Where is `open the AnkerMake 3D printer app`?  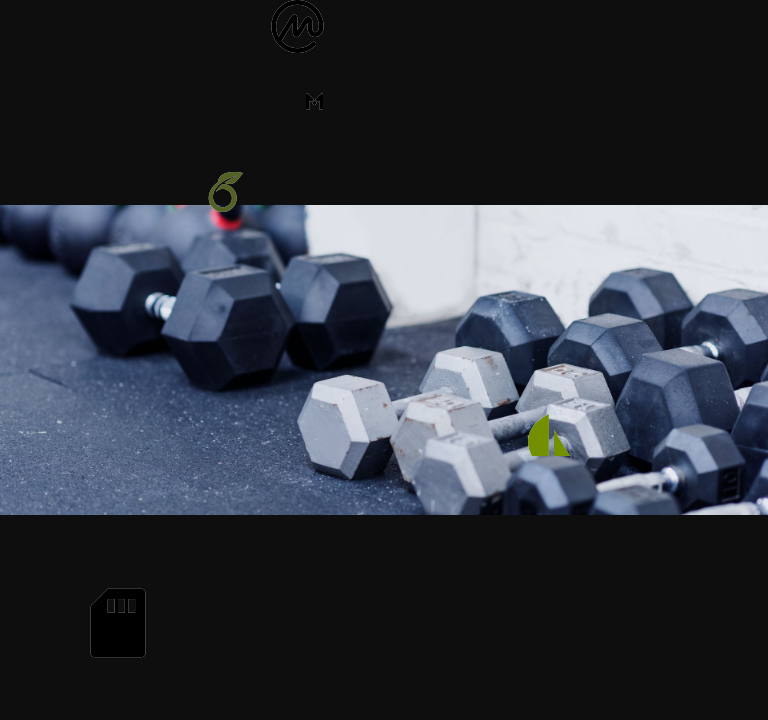 open the AnkerMake 3D printer app is located at coordinates (314, 101).